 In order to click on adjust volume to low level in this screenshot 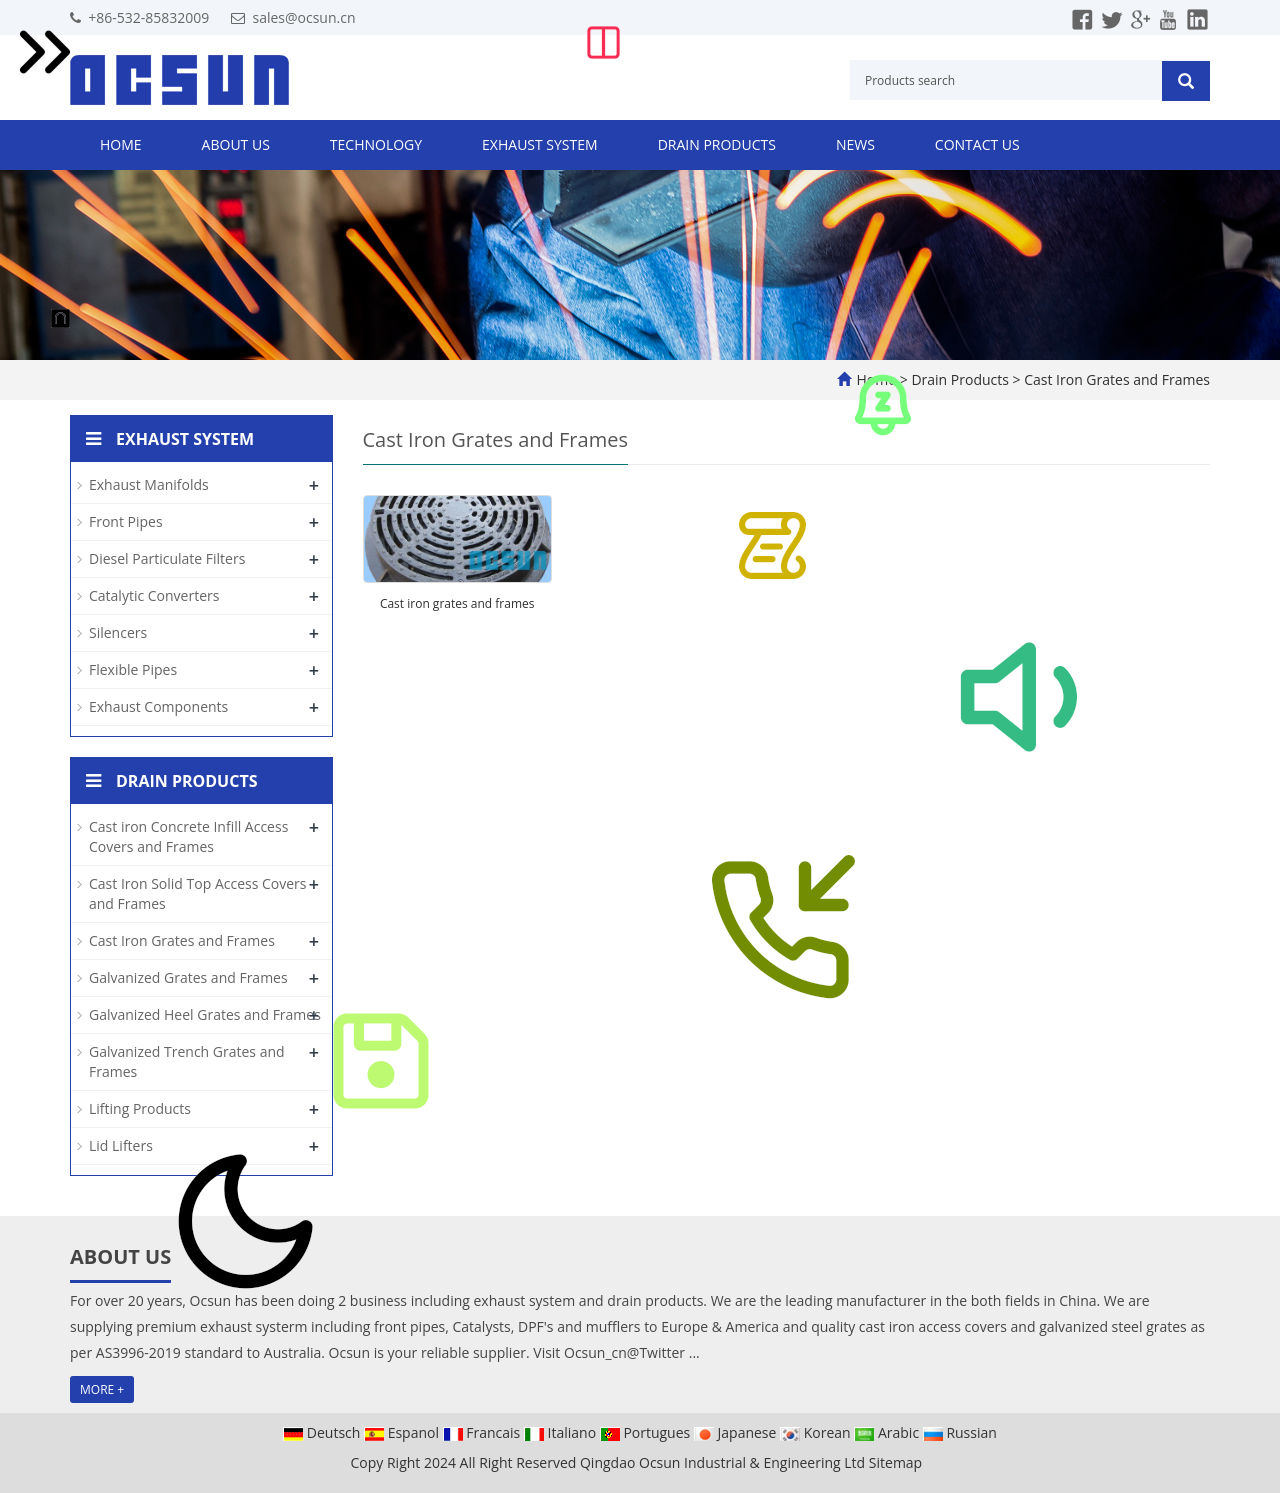, I will do `click(1036, 697)`.